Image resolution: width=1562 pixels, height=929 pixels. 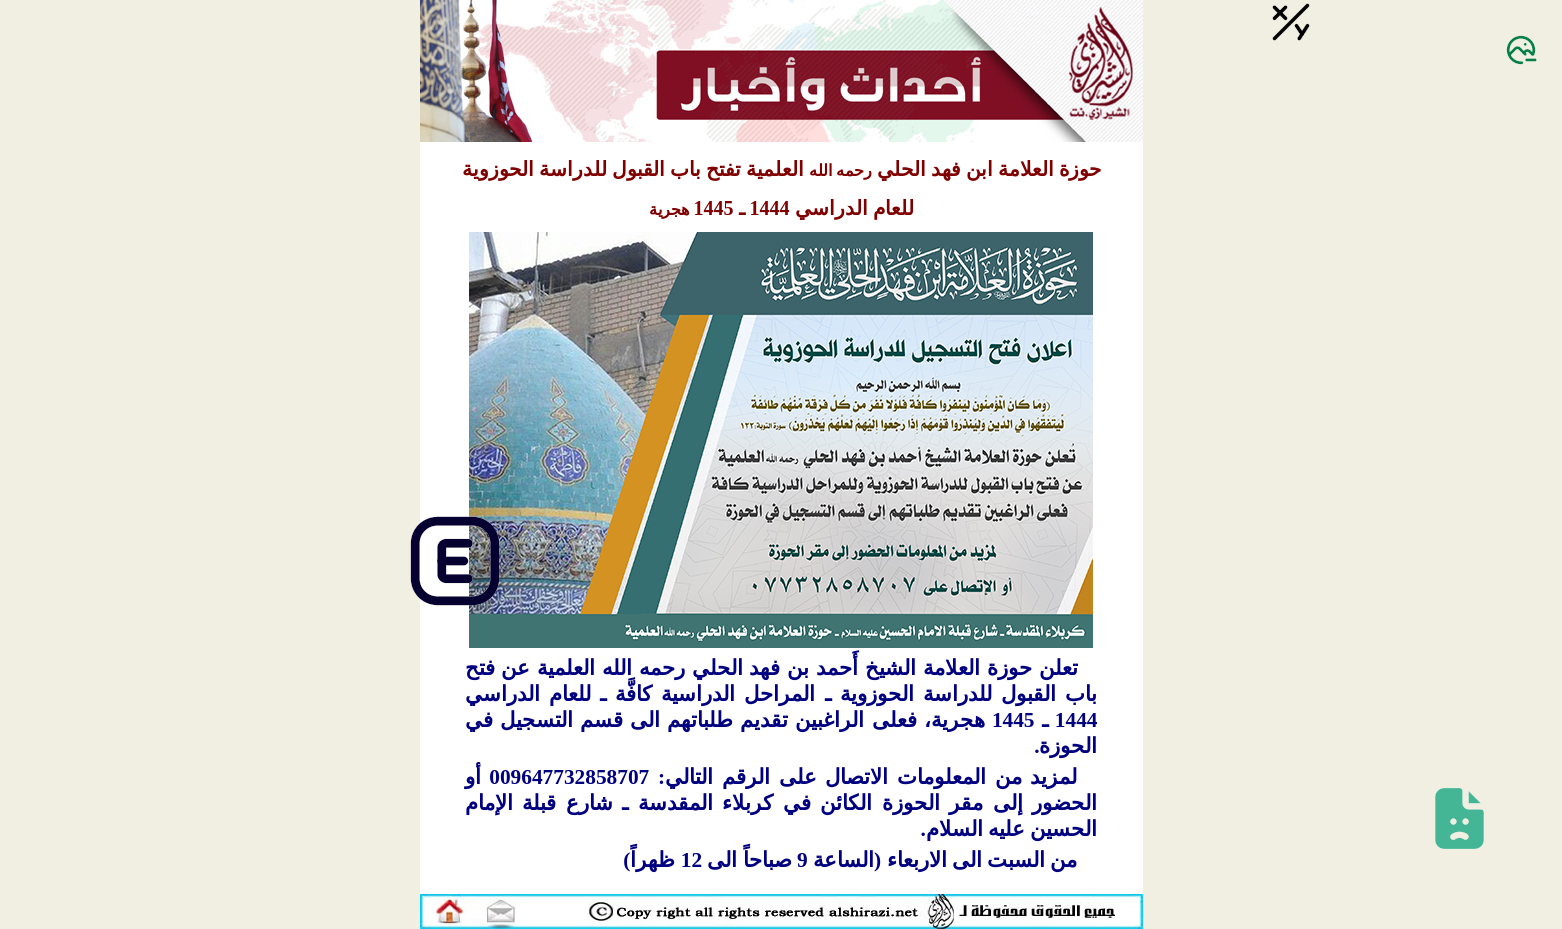 What do you see at coordinates (1459, 818) in the screenshot?
I see `indicates a file error or problem` at bounding box center [1459, 818].